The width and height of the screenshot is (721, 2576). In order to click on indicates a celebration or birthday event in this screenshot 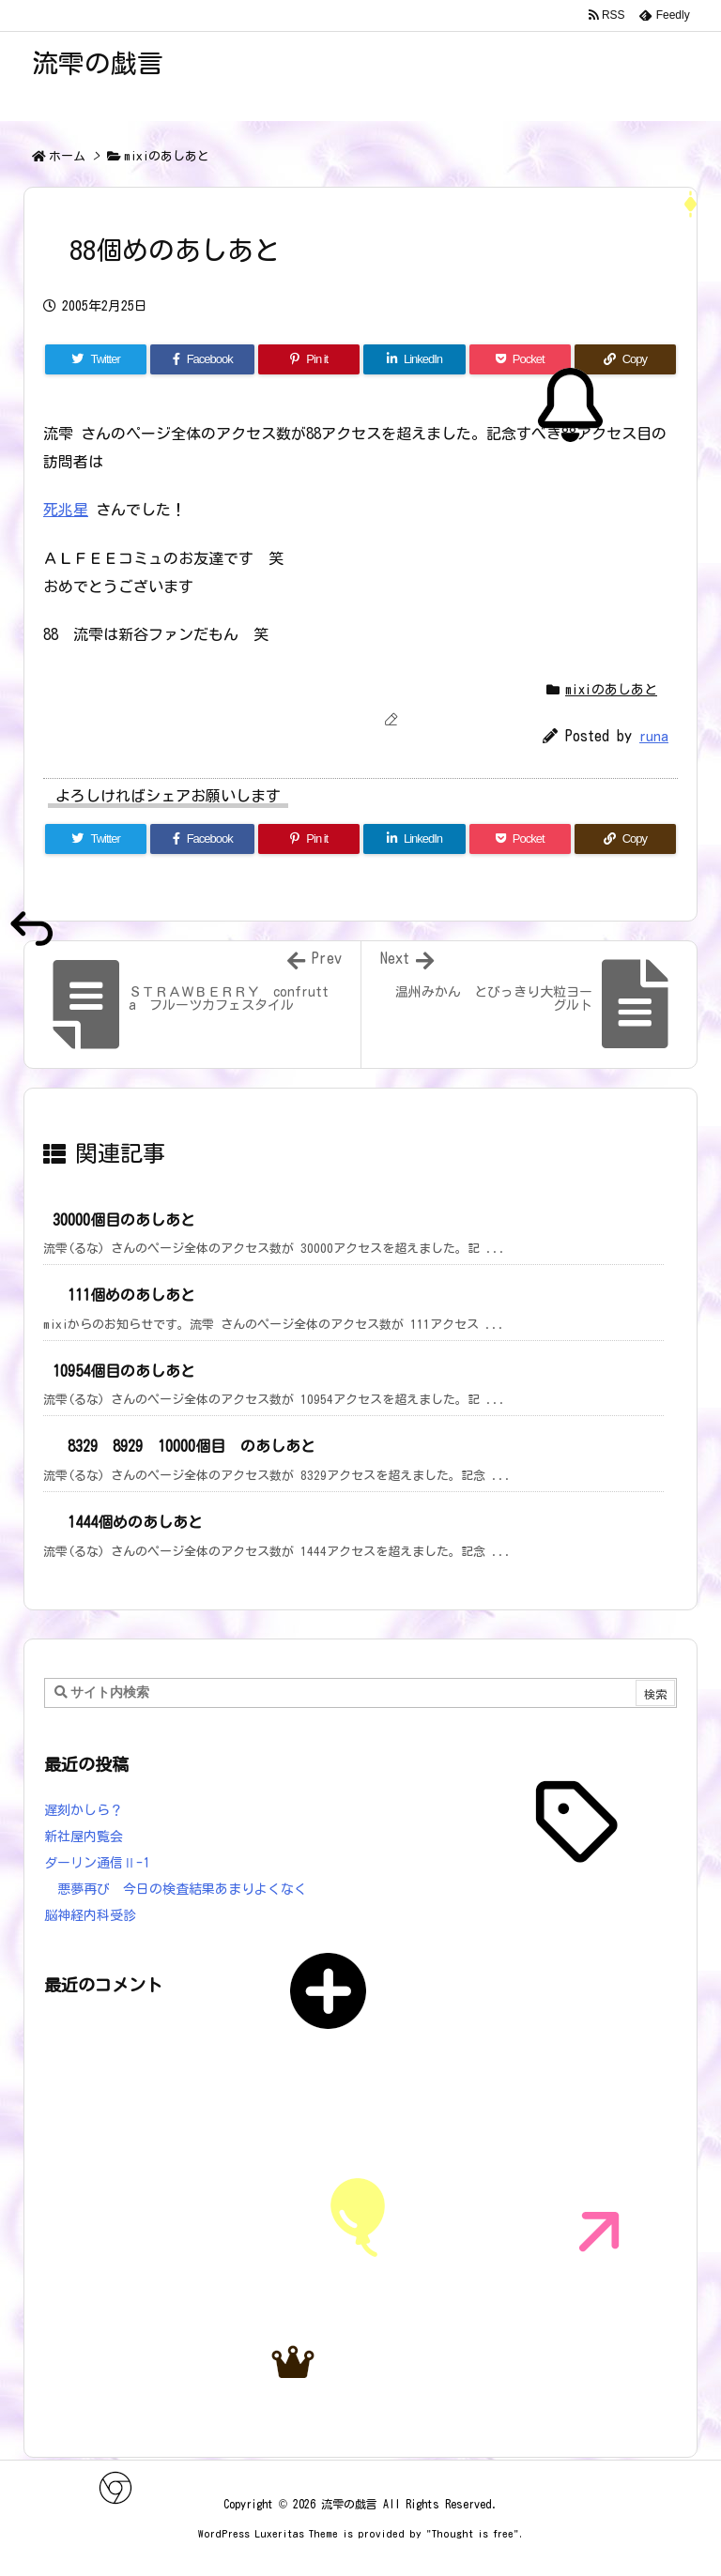, I will do `click(358, 2218)`.